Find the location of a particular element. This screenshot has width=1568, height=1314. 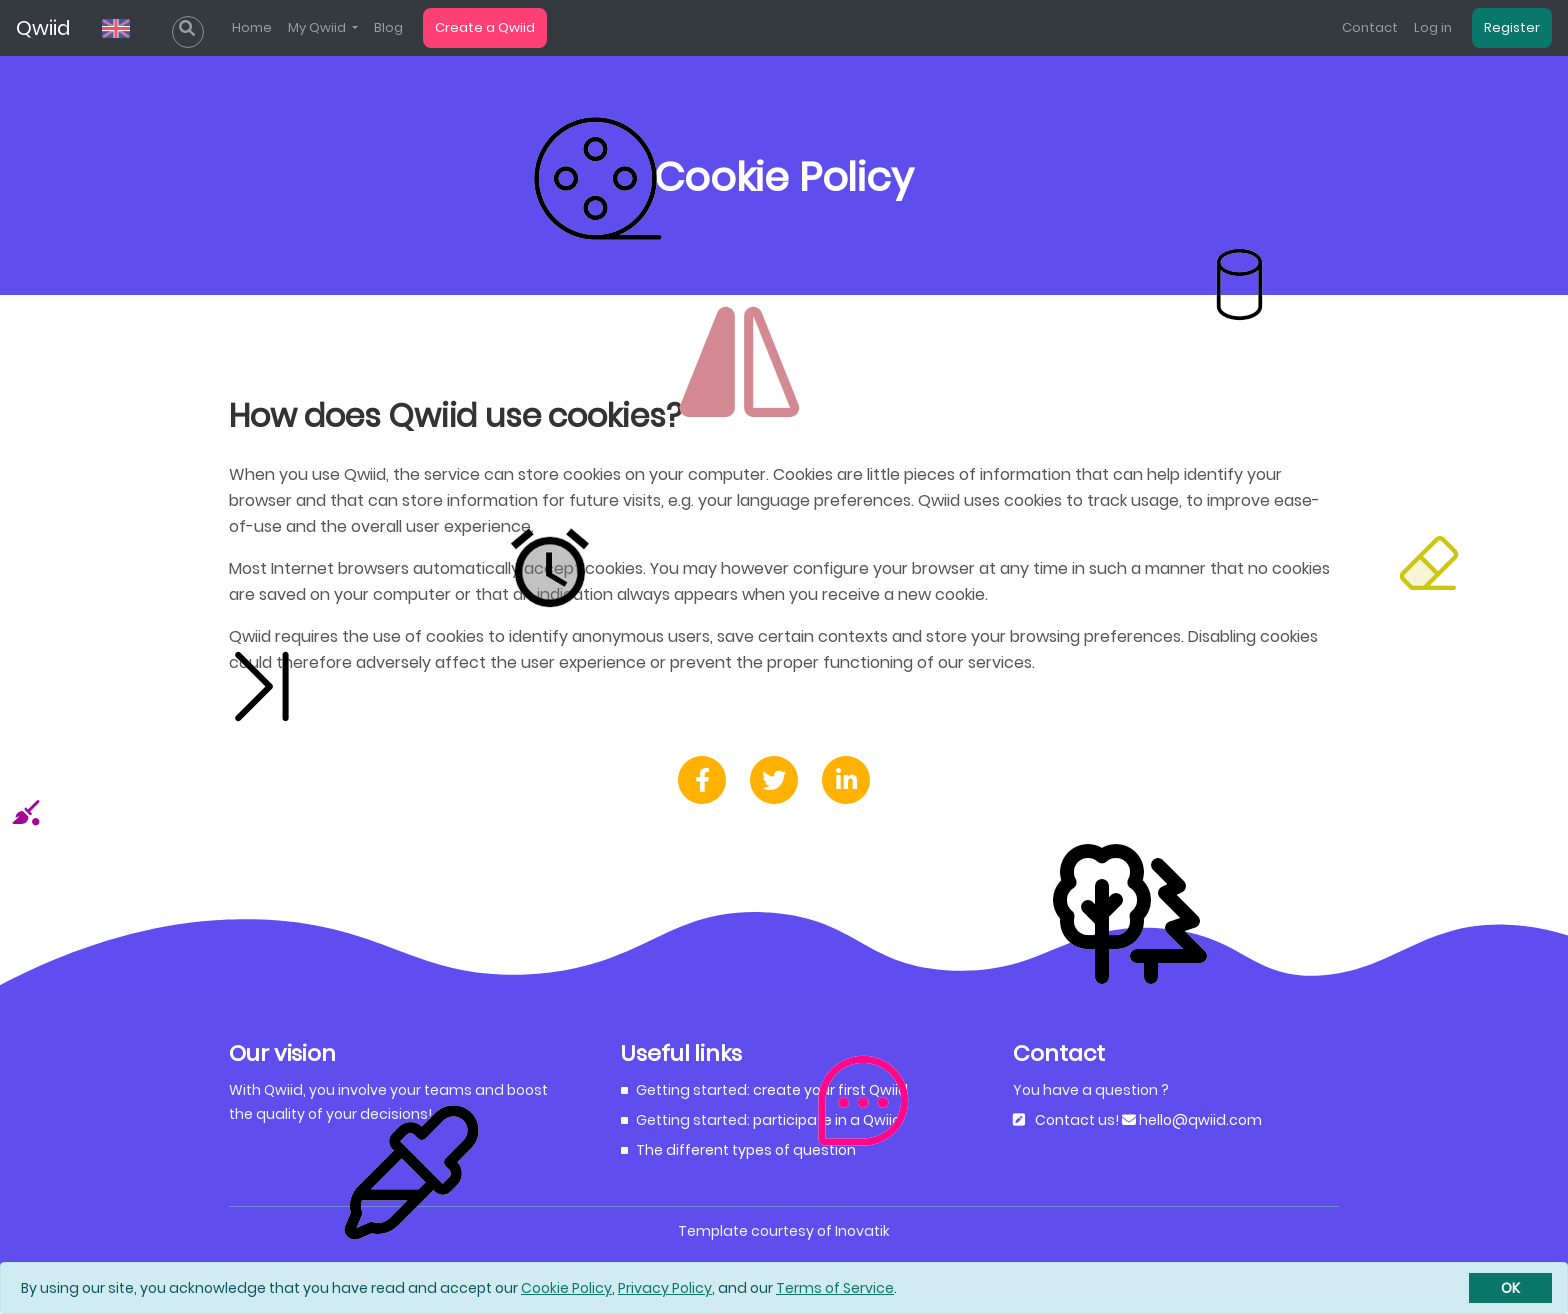

set or manage alarms is located at coordinates (550, 568).